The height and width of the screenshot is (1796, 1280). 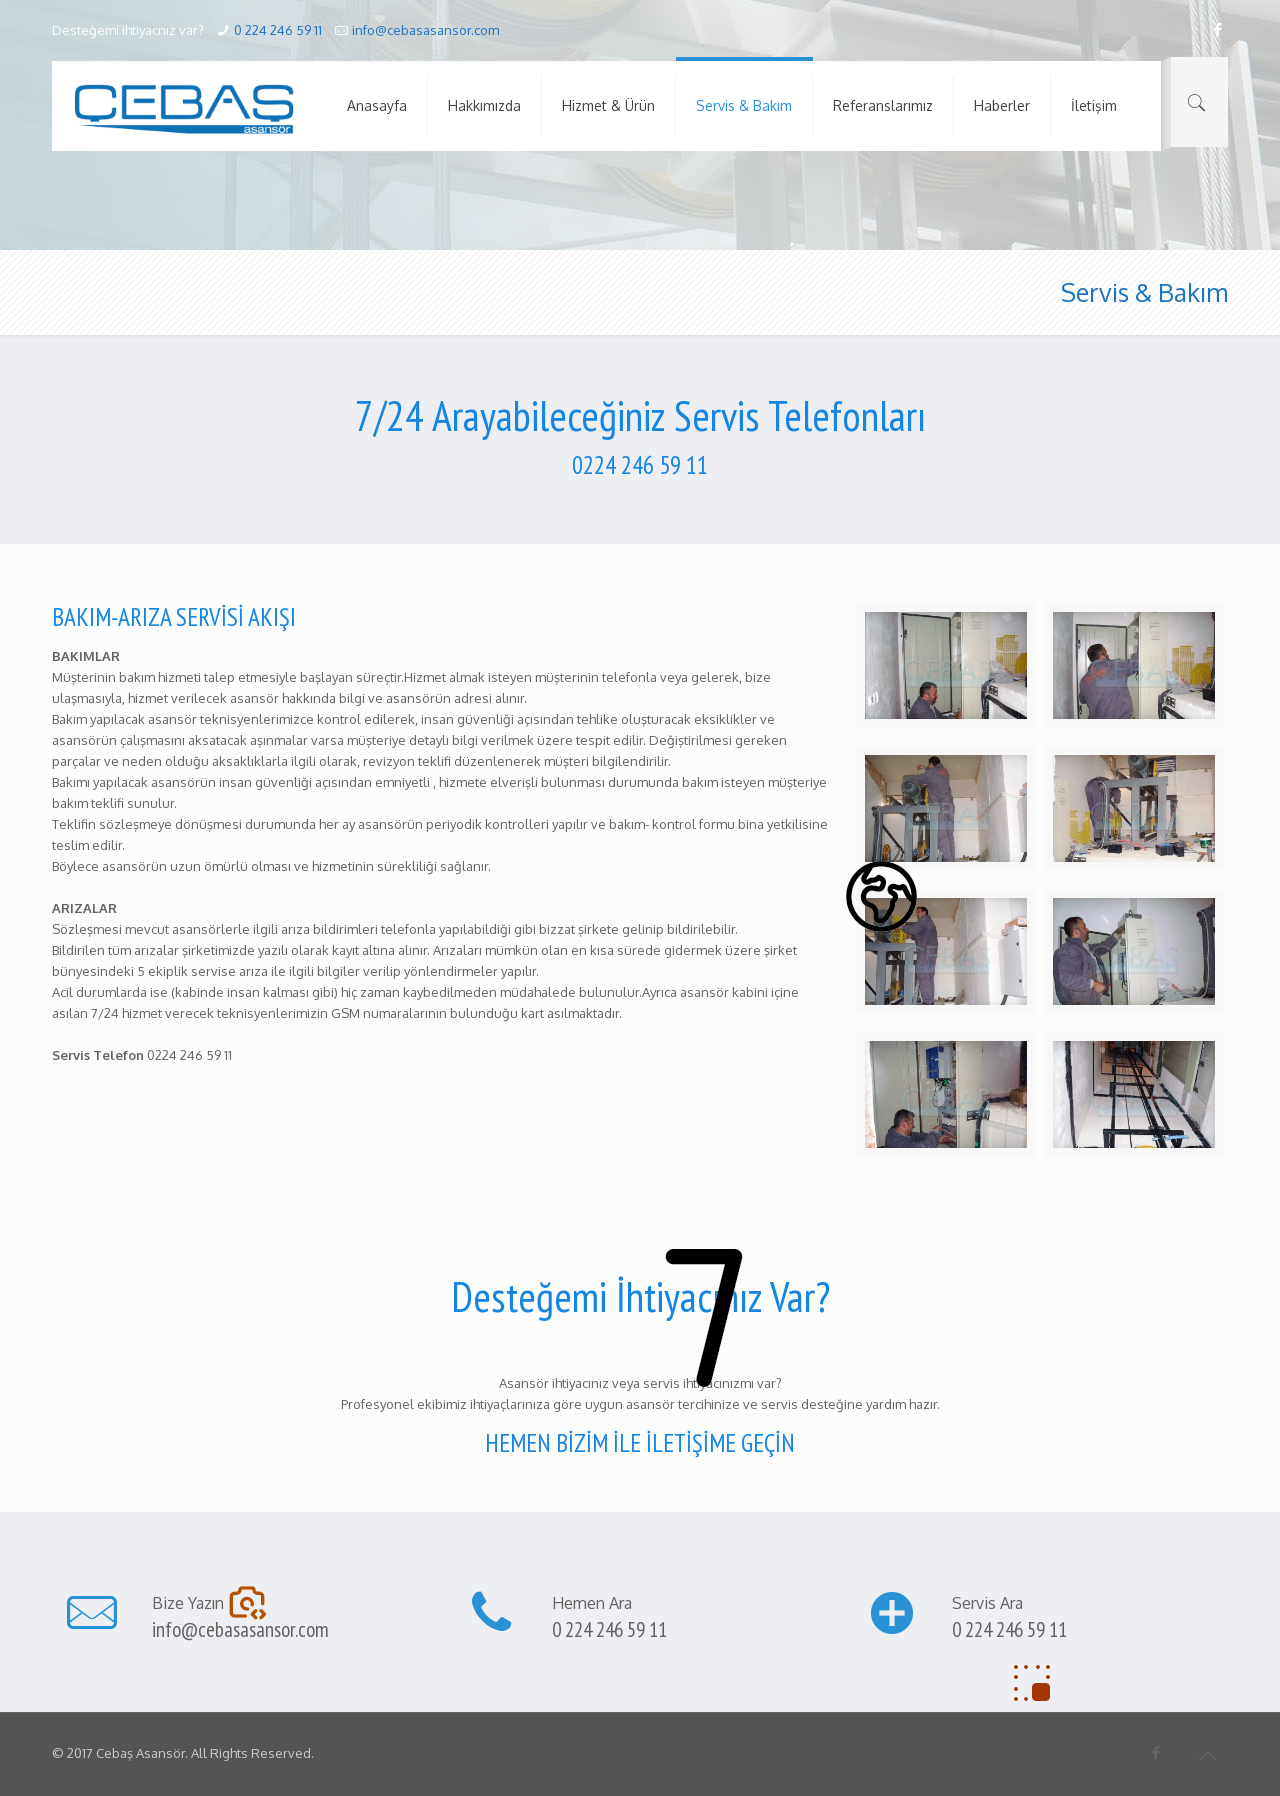 I want to click on switch to international or regional settings, so click(x=881, y=896).